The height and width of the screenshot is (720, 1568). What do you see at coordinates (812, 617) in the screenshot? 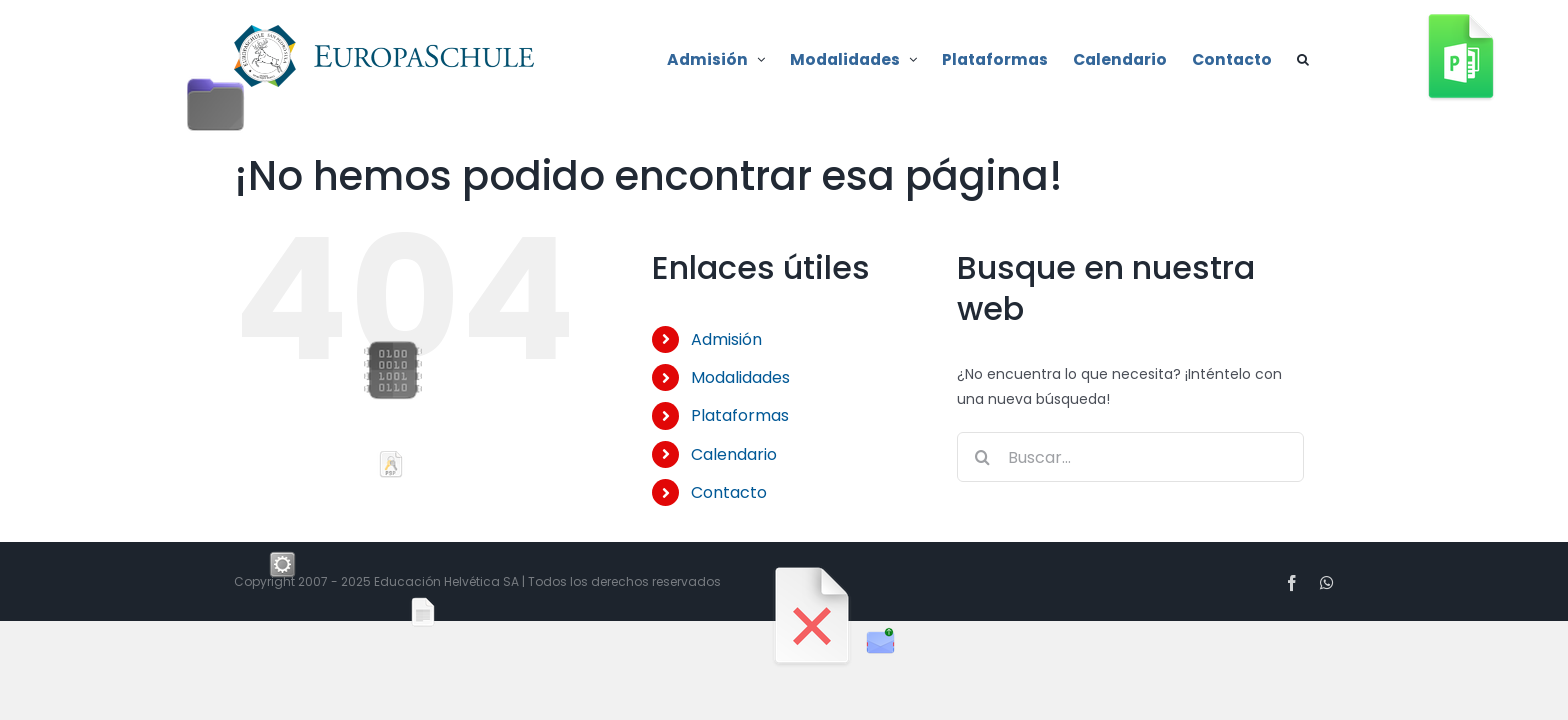
I see `a broken or invalid symbolic link file` at bounding box center [812, 617].